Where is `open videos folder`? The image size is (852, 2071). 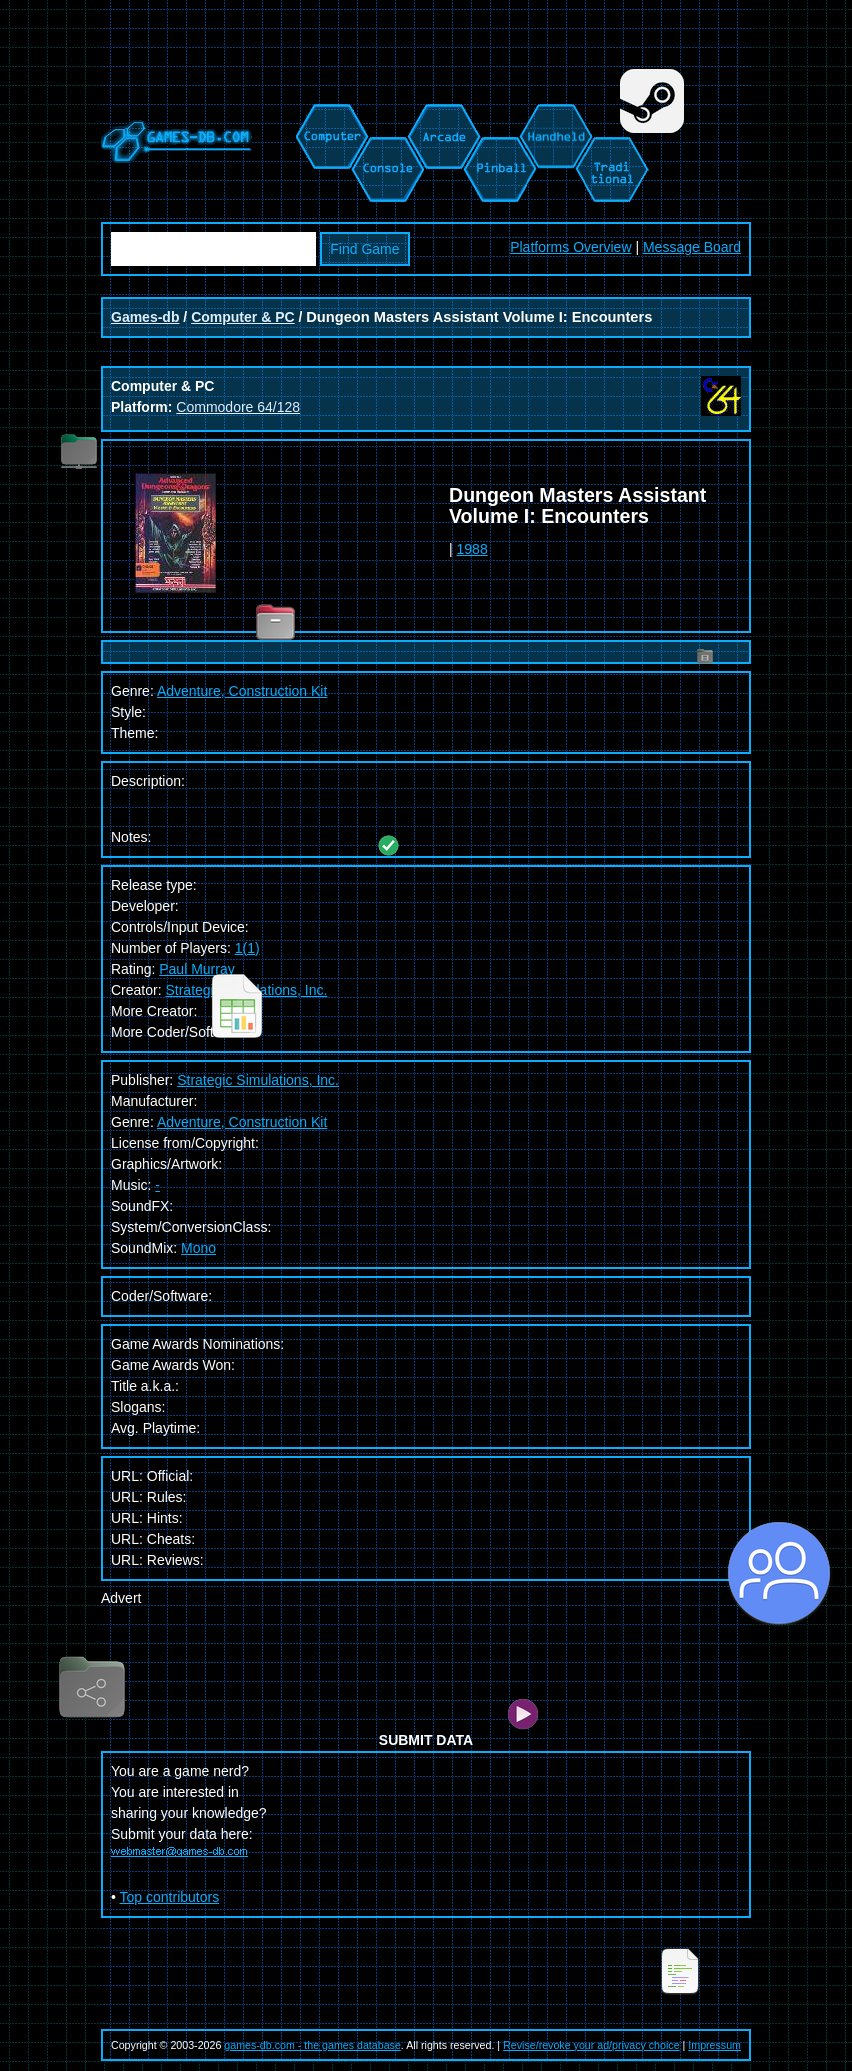
open videos folder is located at coordinates (705, 656).